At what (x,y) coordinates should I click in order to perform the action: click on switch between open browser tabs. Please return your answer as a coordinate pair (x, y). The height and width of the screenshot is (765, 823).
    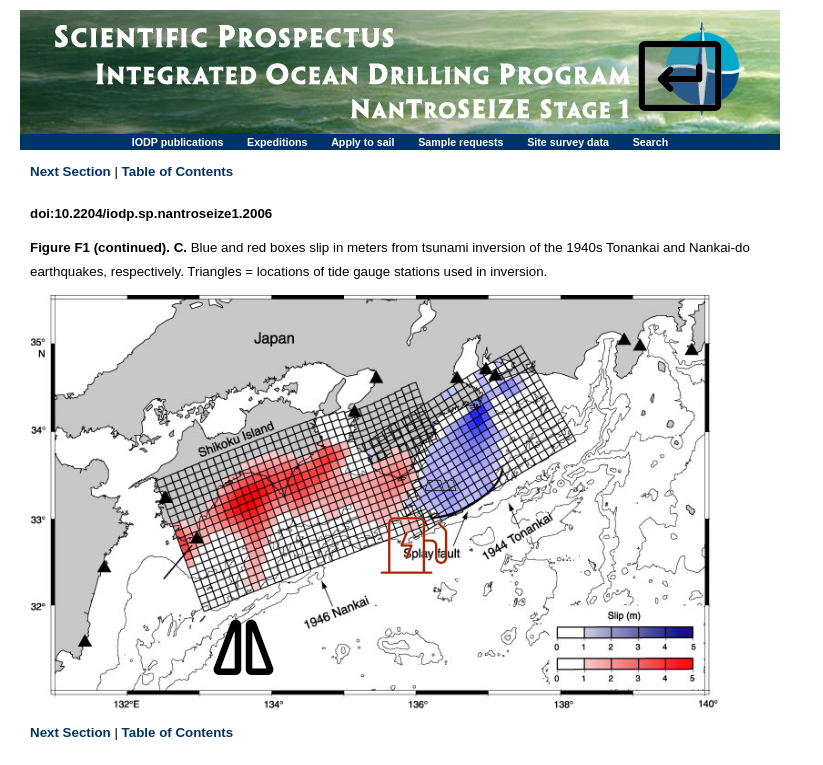
    Looking at the image, I should click on (440, 485).